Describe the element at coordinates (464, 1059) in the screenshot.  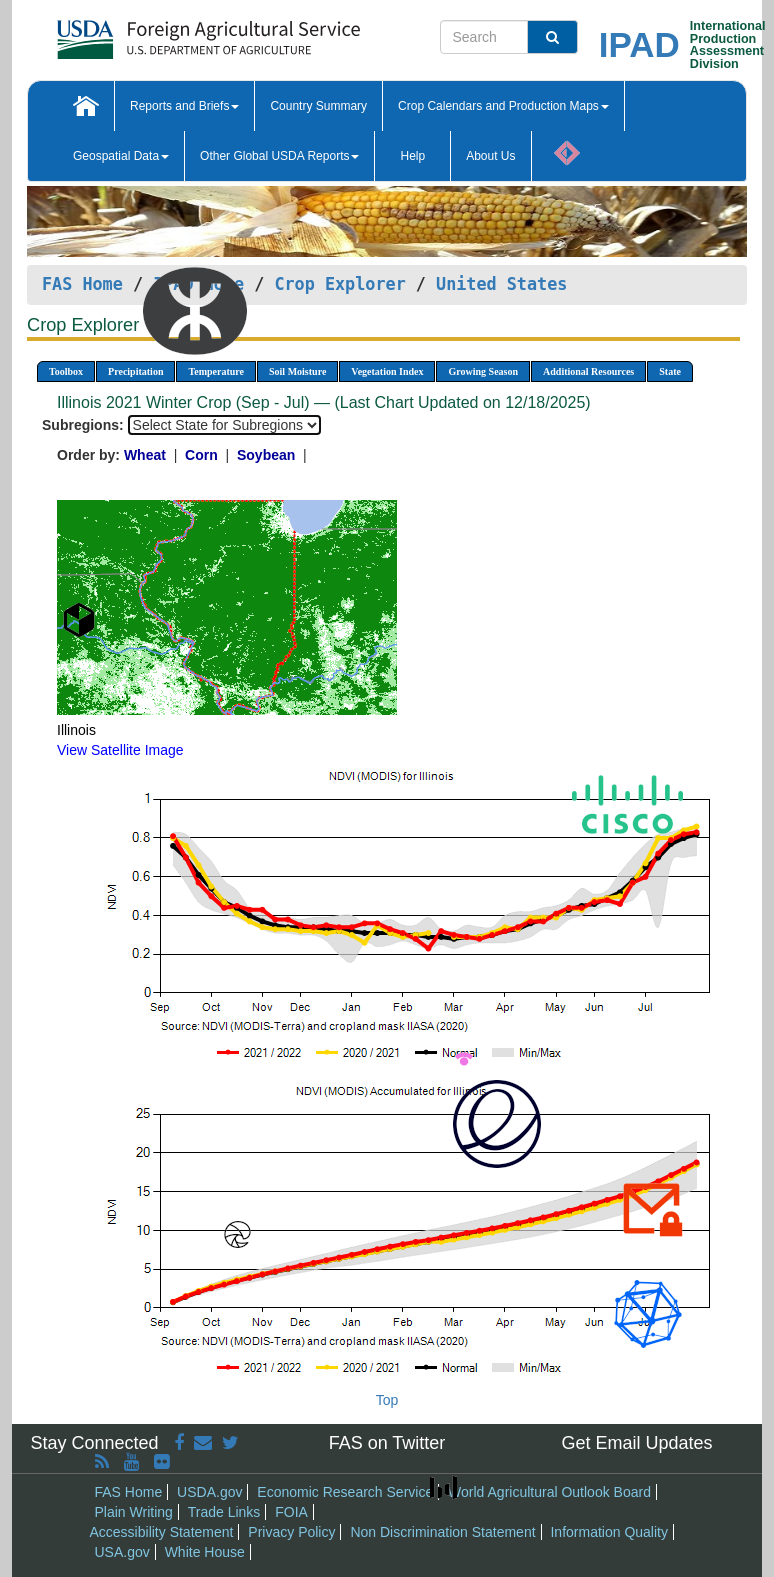
I see `Atlassian Statuspage logo` at that location.